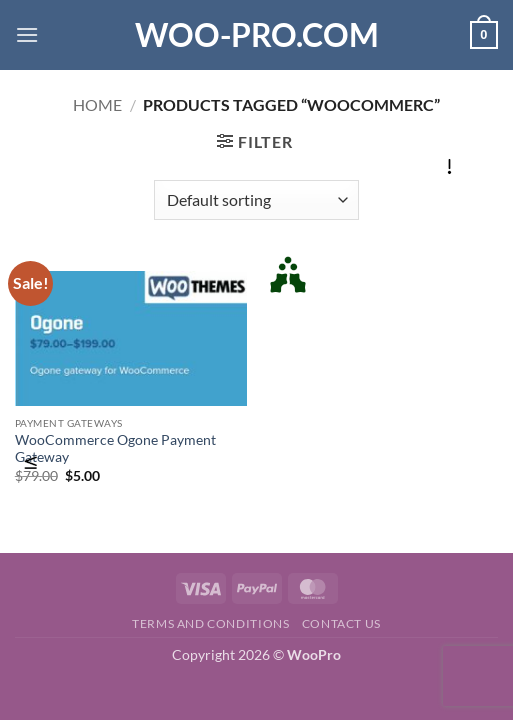  I want to click on indicates a warning or alert requiring attention, so click(449, 166).